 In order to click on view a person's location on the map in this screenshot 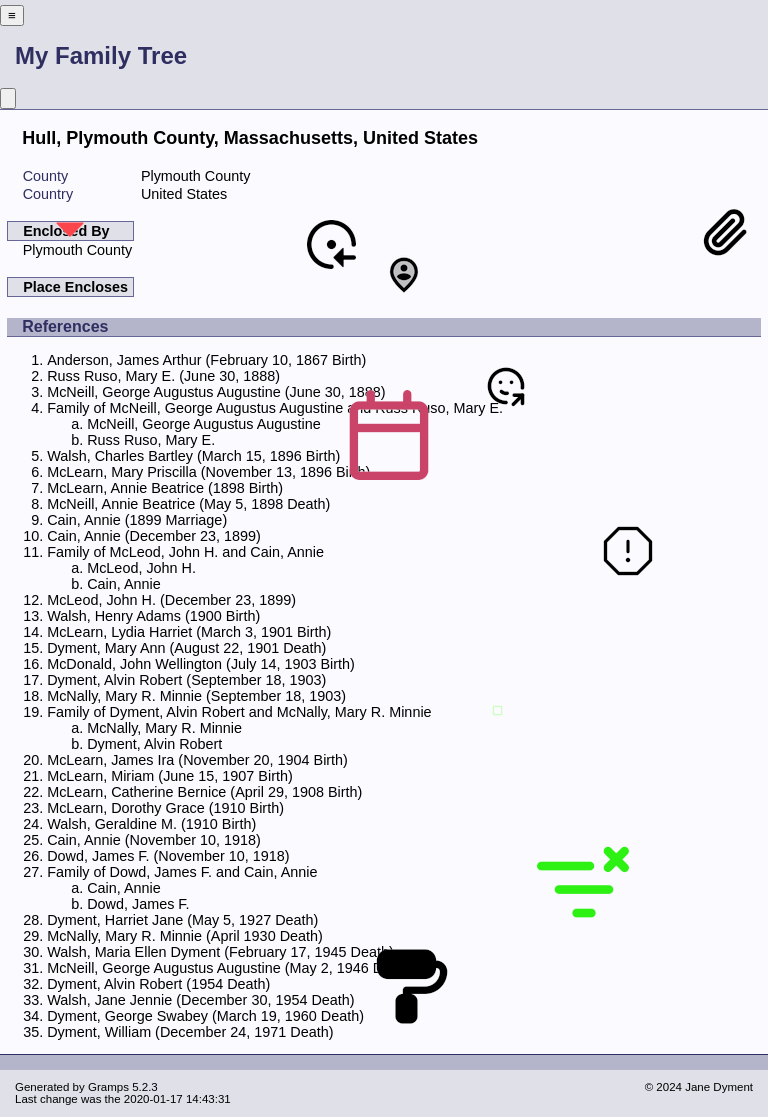, I will do `click(404, 275)`.